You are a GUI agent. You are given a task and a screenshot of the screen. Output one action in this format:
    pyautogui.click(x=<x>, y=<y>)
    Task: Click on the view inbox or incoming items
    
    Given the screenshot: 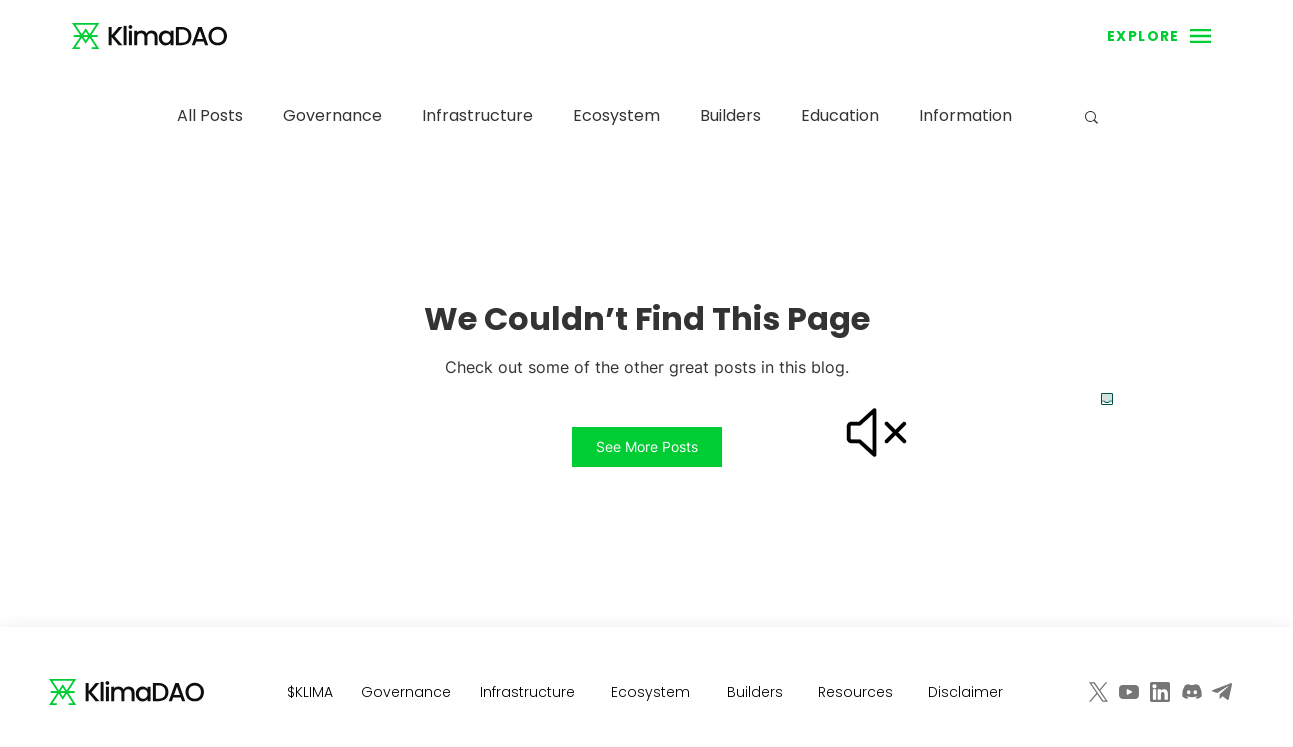 What is the action you would take?
    pyautogui.click(x=1107, y=399)
    